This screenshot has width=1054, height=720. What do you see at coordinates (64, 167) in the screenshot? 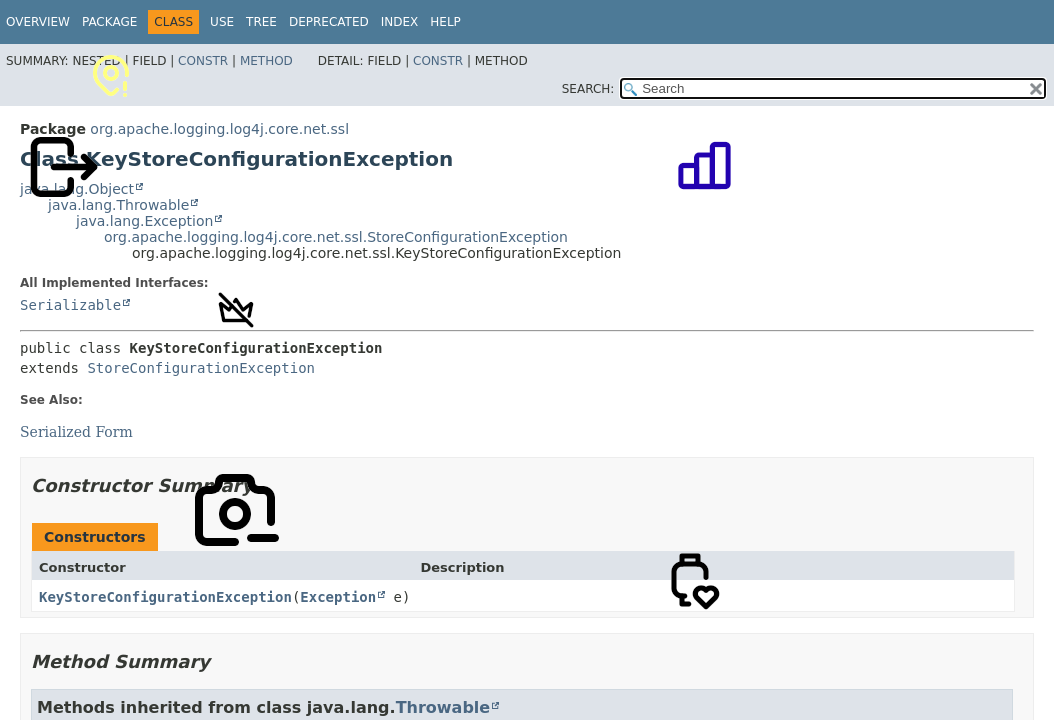
I see `log out of your account` at bounding box center [64, 167].